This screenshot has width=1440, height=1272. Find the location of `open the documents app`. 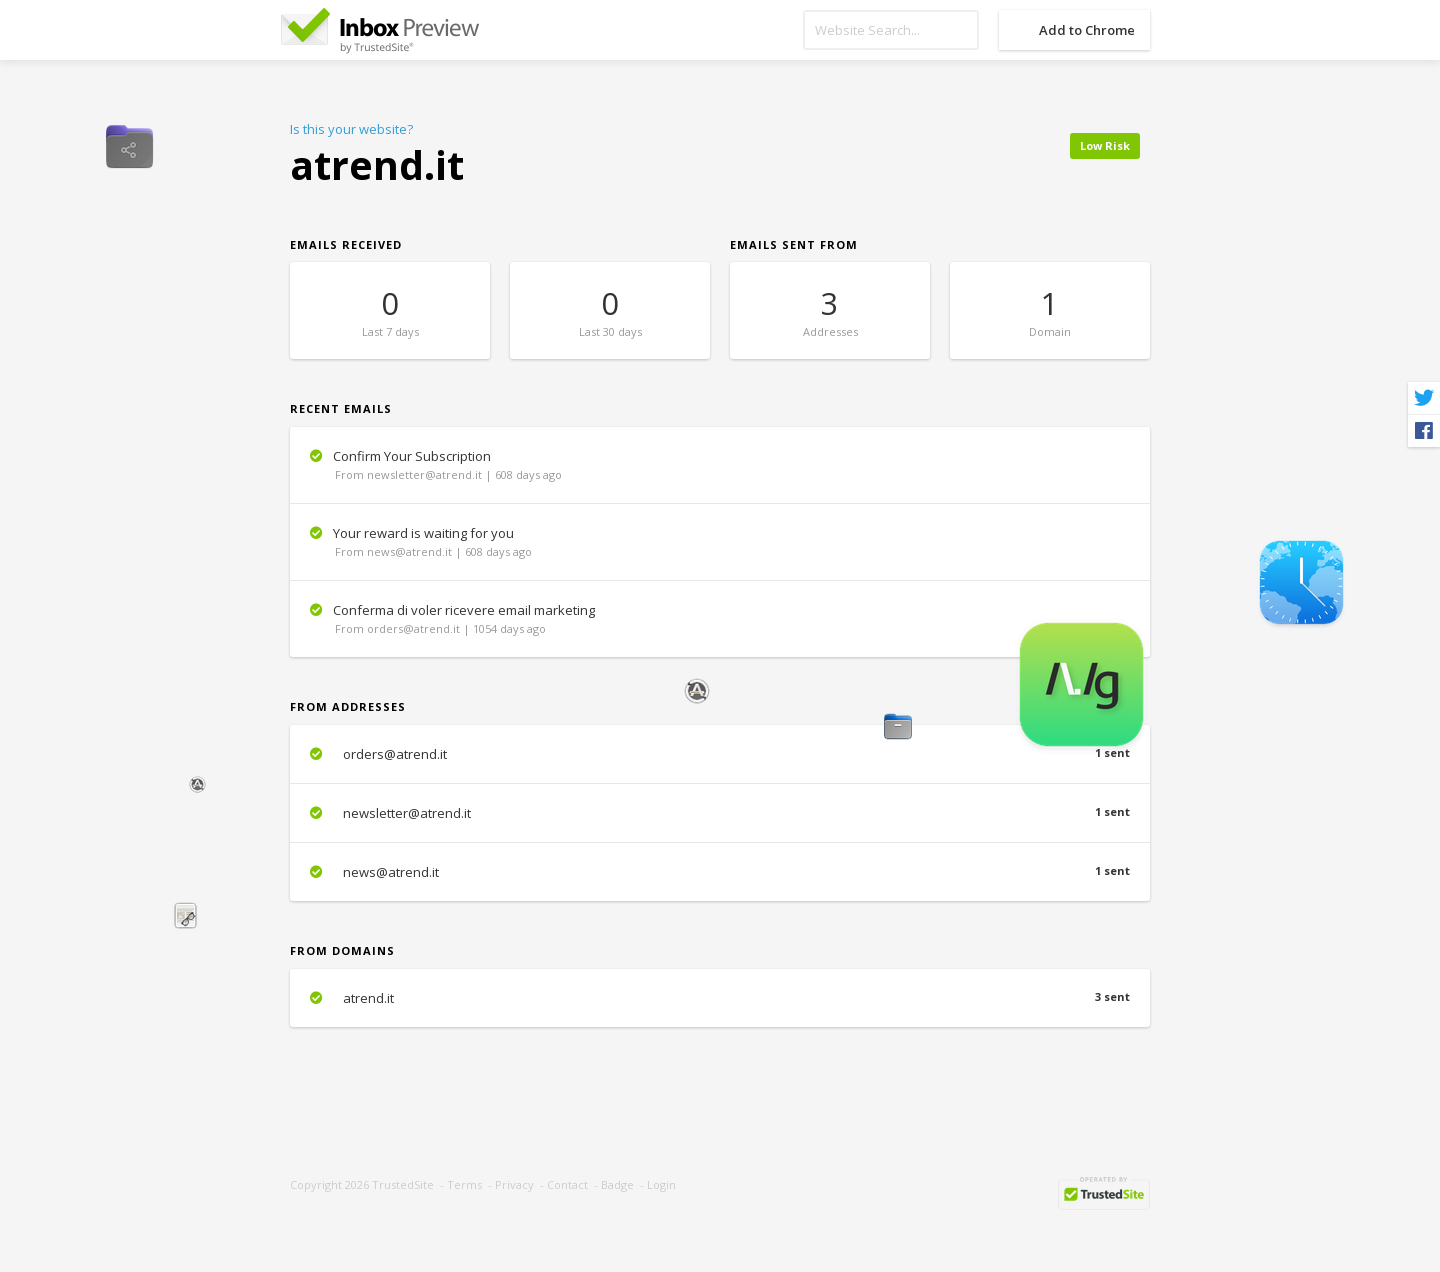

open the documents app is located at coordinates (185, 915).